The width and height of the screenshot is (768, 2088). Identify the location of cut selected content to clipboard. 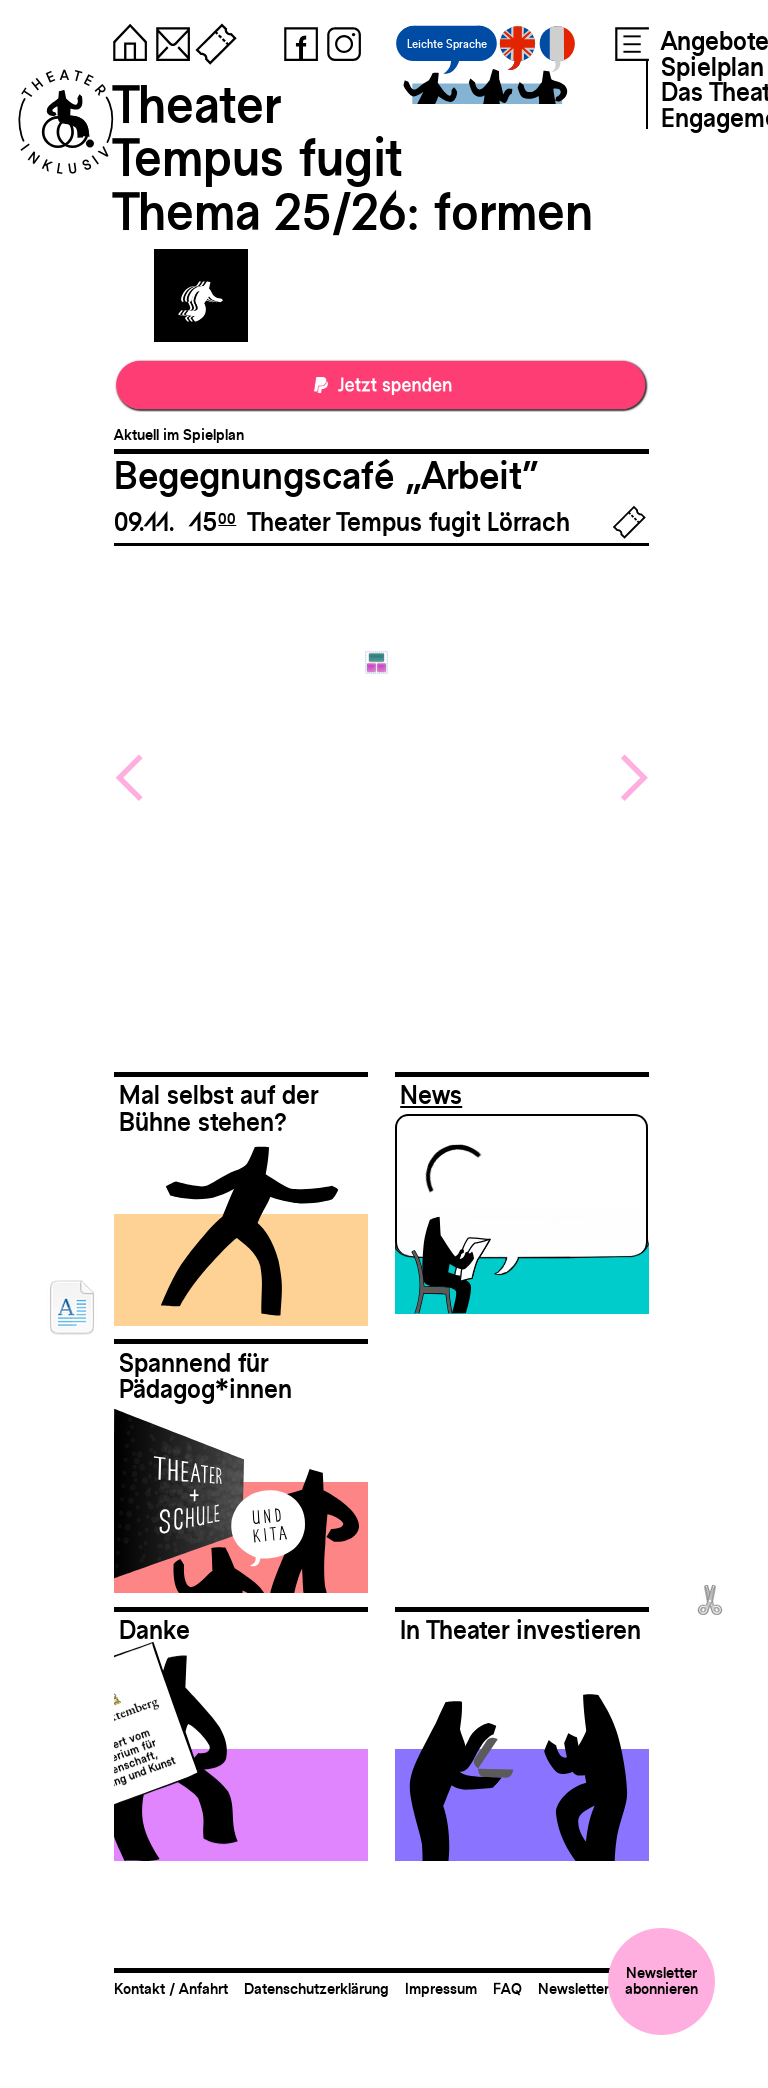
(710, 1600).